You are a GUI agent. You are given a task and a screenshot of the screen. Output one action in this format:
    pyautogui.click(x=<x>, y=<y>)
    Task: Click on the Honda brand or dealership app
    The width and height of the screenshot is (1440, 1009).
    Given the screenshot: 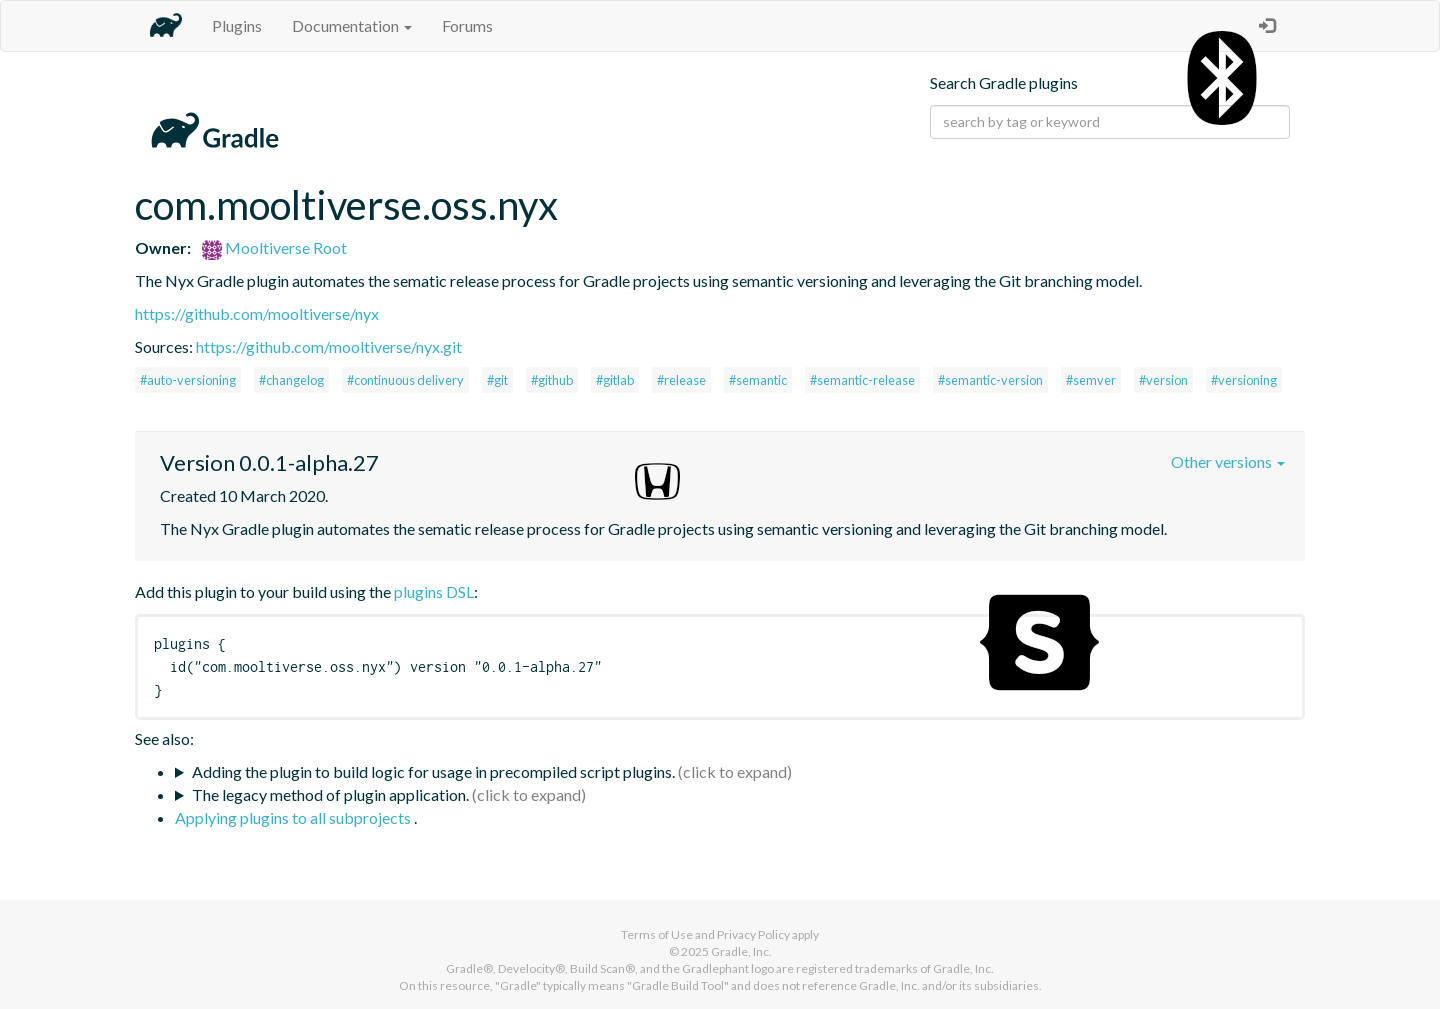 What is the action you would take?
    pyautogui.click(x=657, y=481)
    